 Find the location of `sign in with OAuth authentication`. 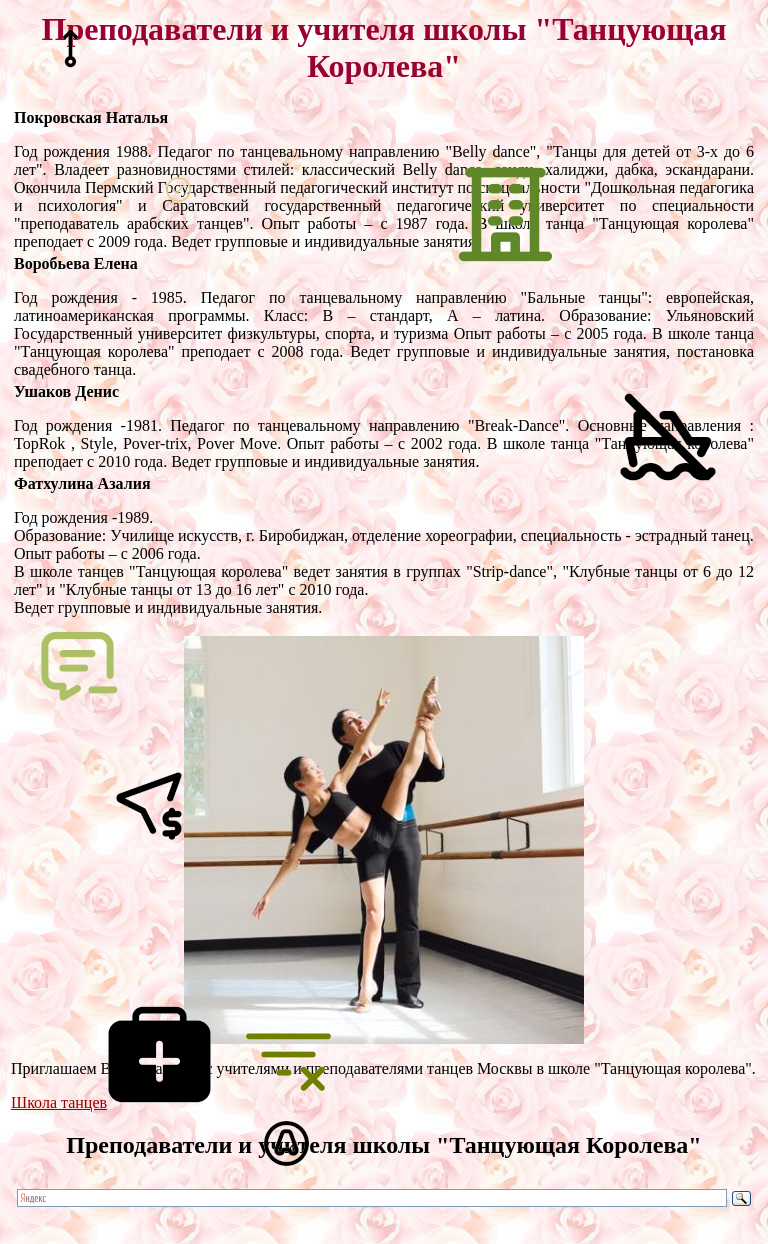

sign in with OAuth authentication is located at coordinates (286, 1143).